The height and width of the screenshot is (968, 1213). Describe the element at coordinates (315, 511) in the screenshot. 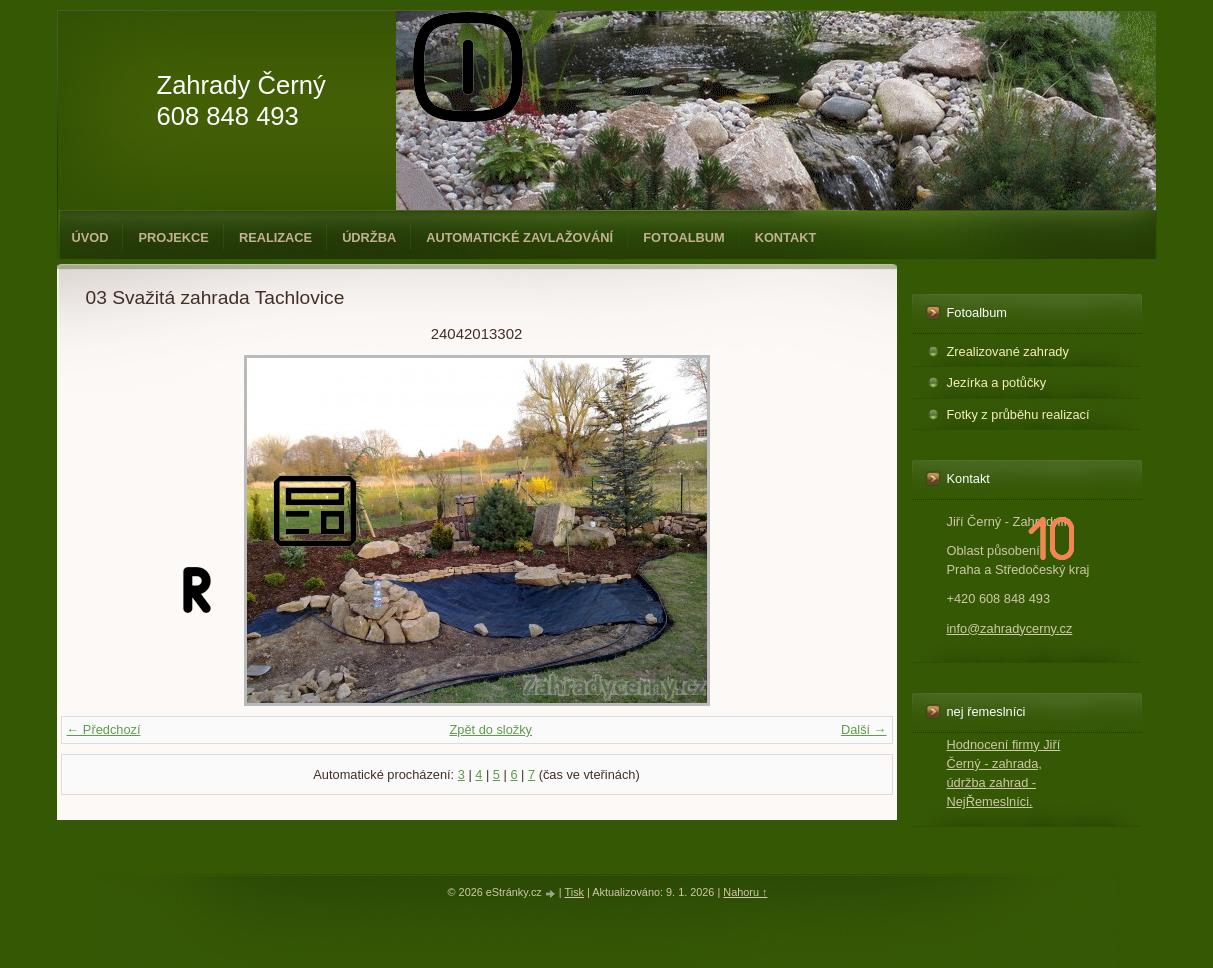

I see `preview a document or file` at that location.